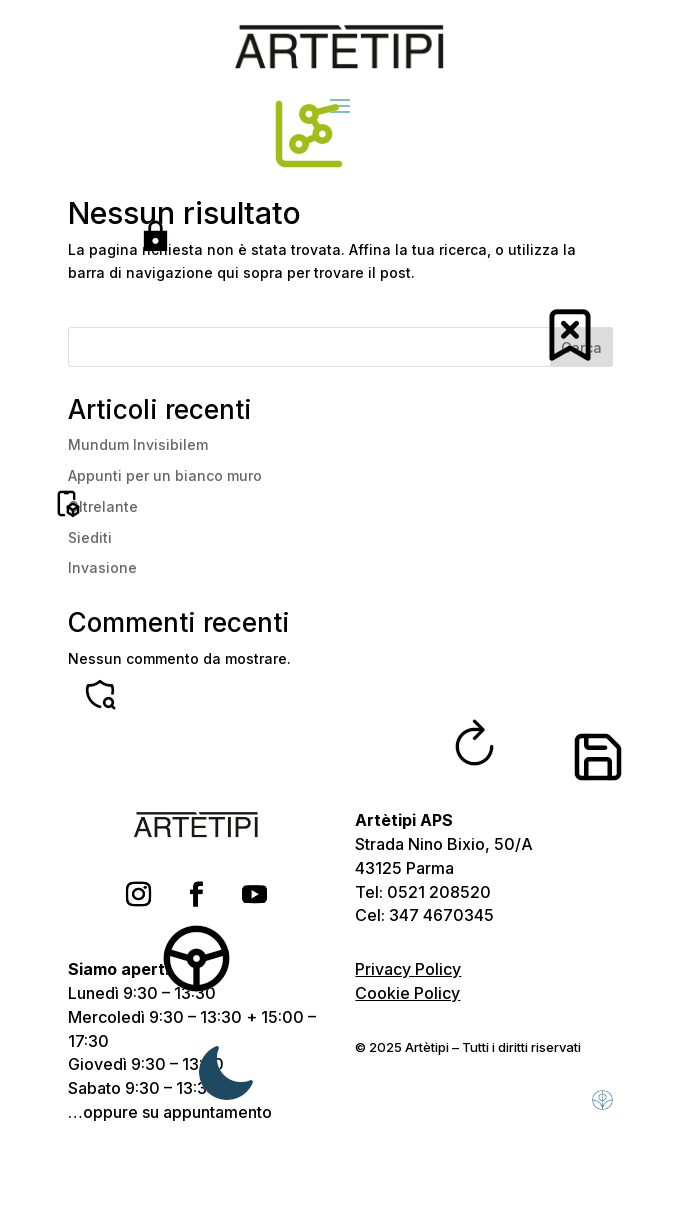 The image size is (681, 1205). Describe the element at coordinates (309, 134) in the screenshot. I see `view network analytics or graph data` at that location.